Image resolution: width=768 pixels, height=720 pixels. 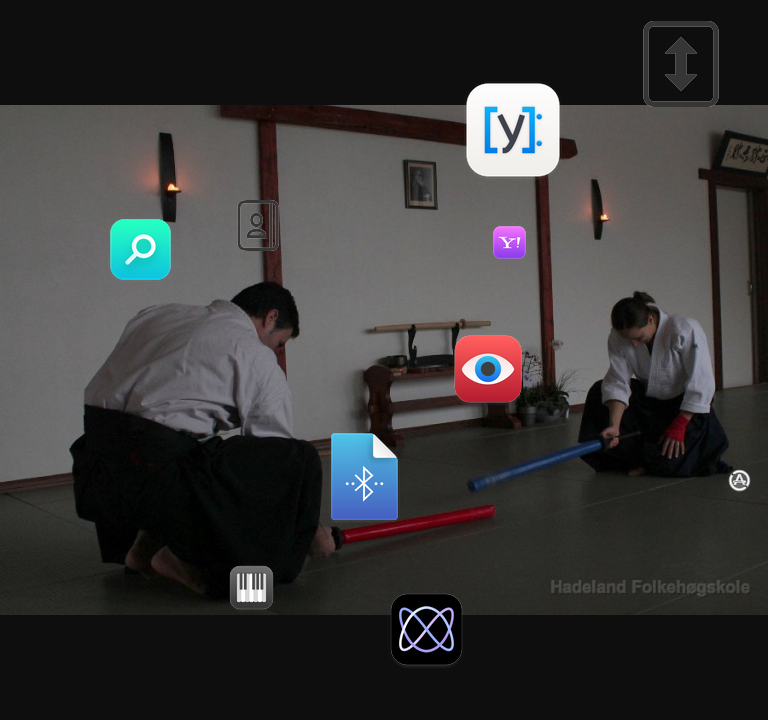 I want to click on check for system software updates, so click(x=739, y=480).